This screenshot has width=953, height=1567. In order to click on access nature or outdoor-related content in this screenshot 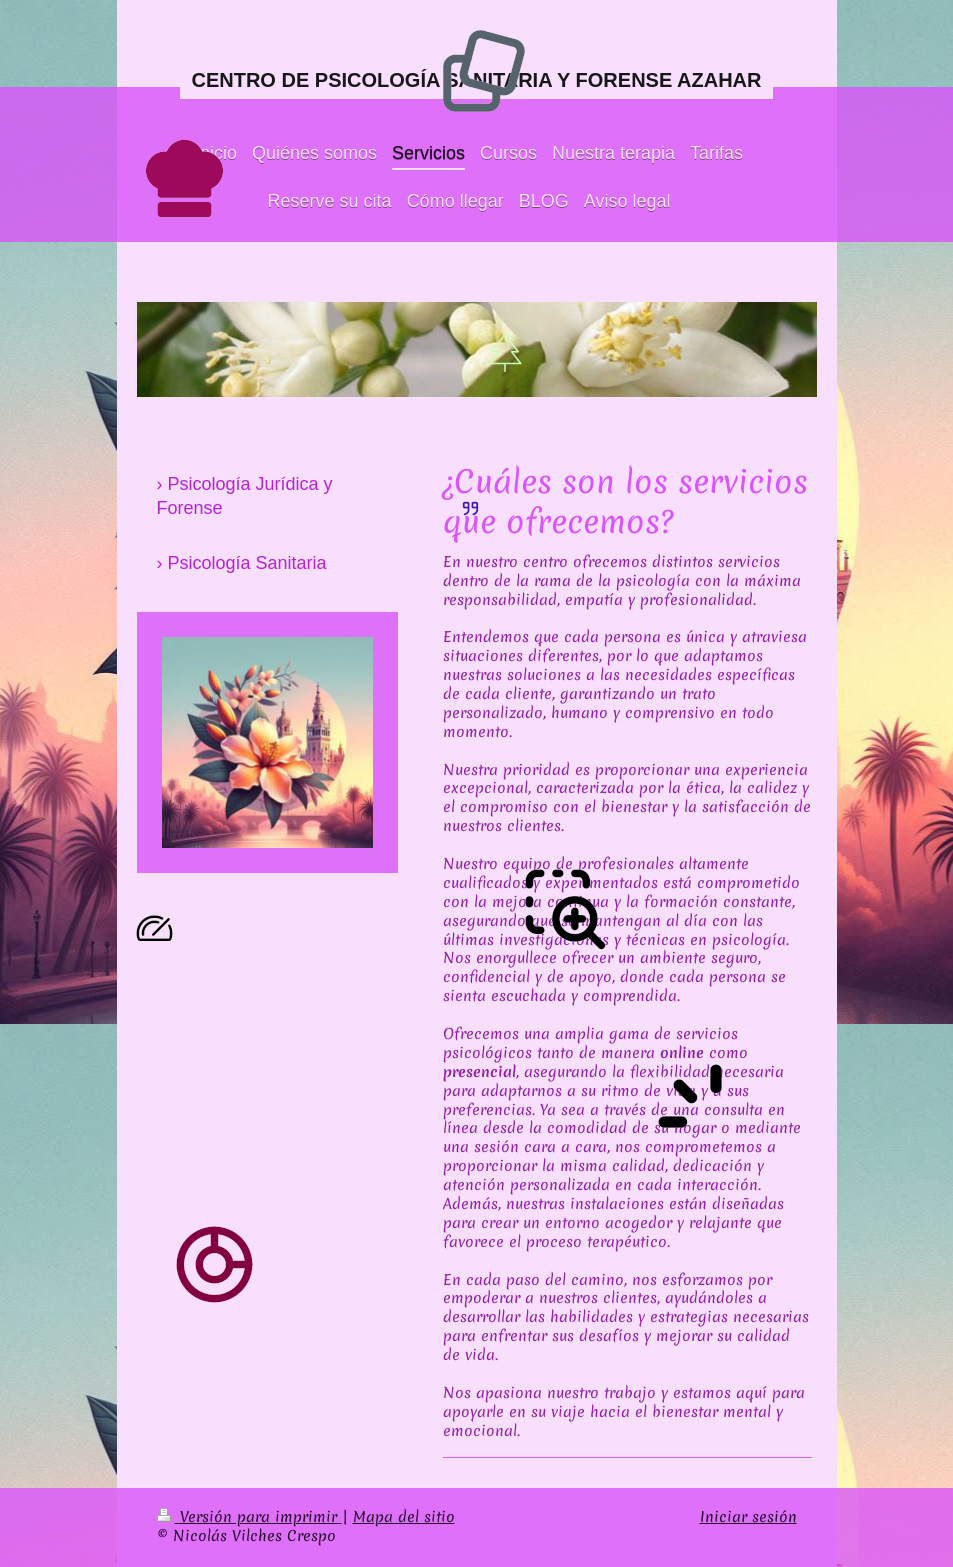, I will do `click(505, 353)`.